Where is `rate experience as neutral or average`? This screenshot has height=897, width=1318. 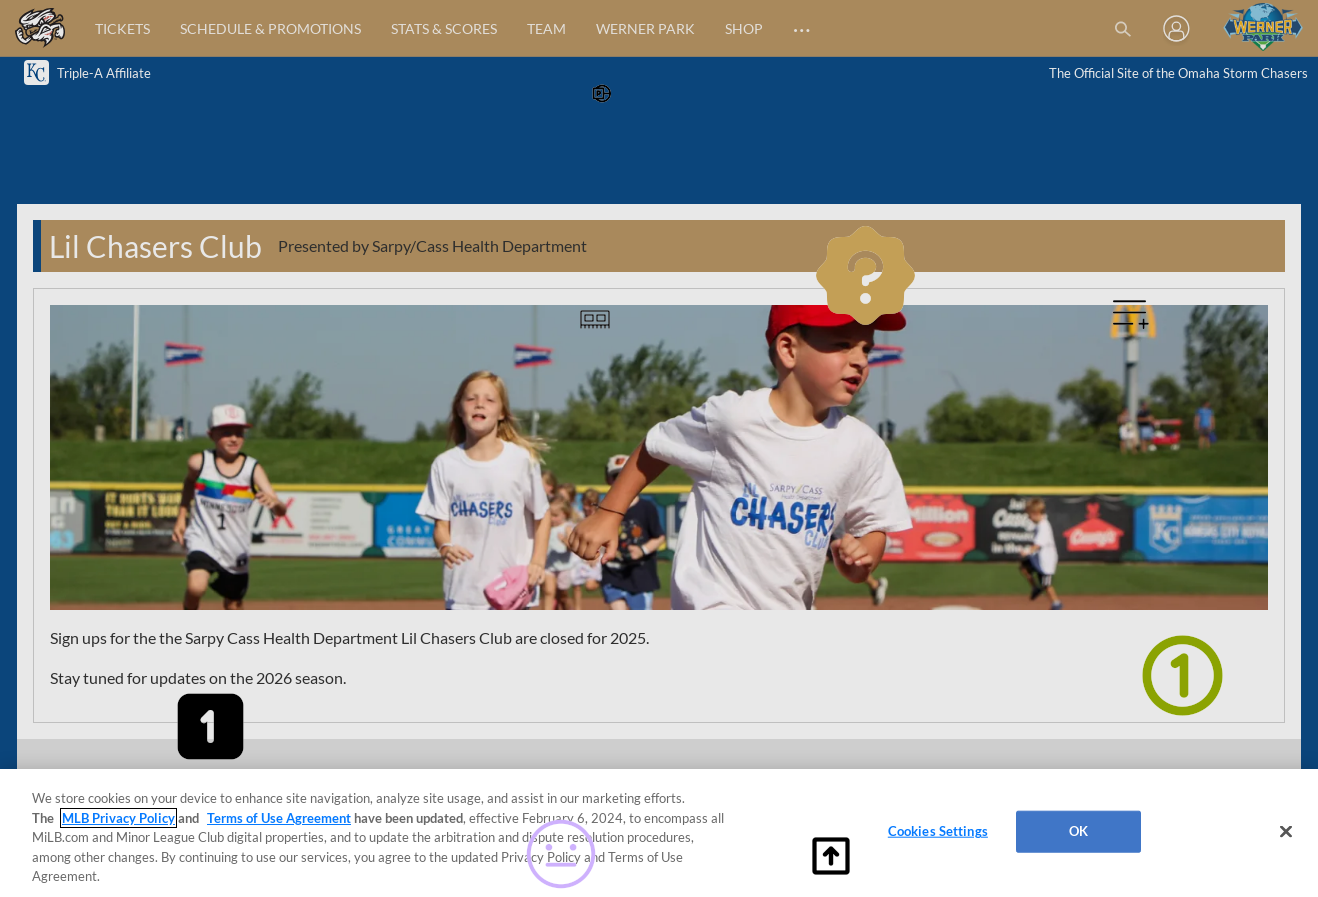
rate experience as neutral or average is located at coordinates (561, 854).